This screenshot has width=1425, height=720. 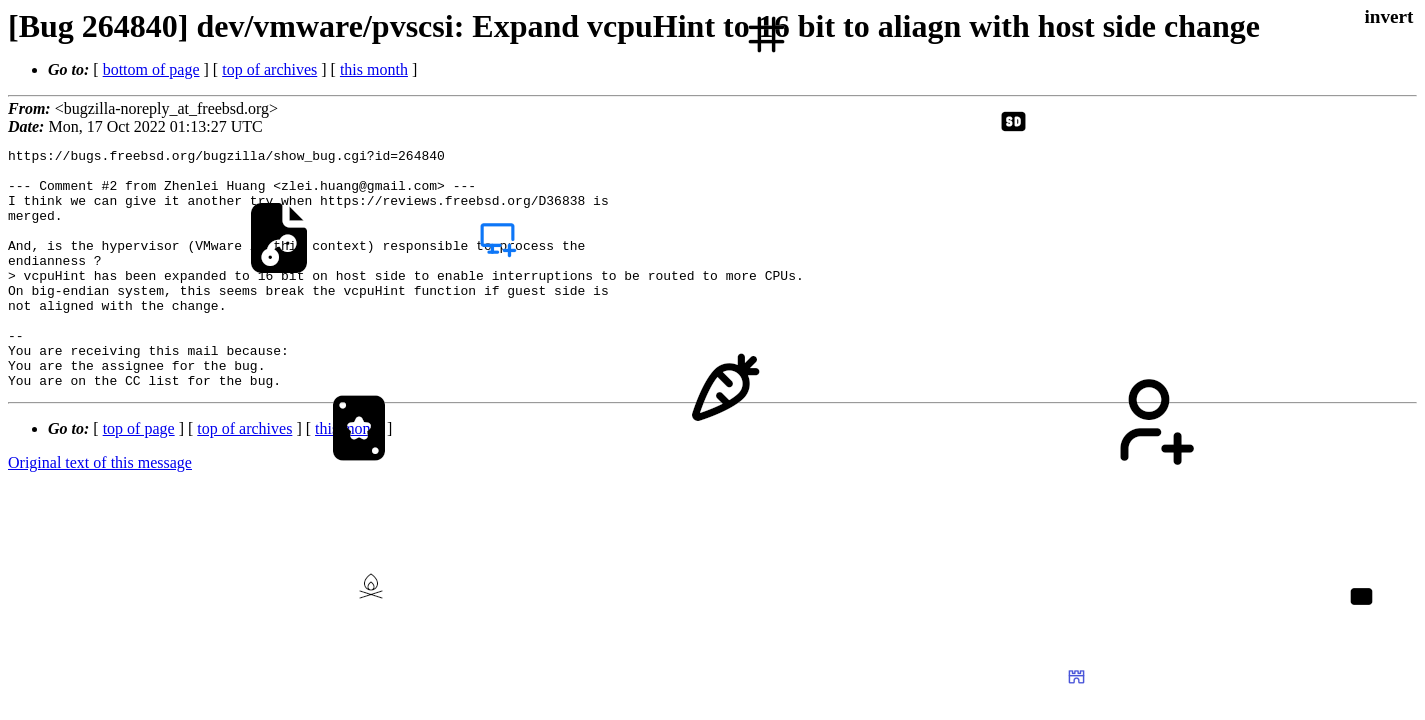 I want to click on add a new contact or friend, so click(x=1149, y=420).